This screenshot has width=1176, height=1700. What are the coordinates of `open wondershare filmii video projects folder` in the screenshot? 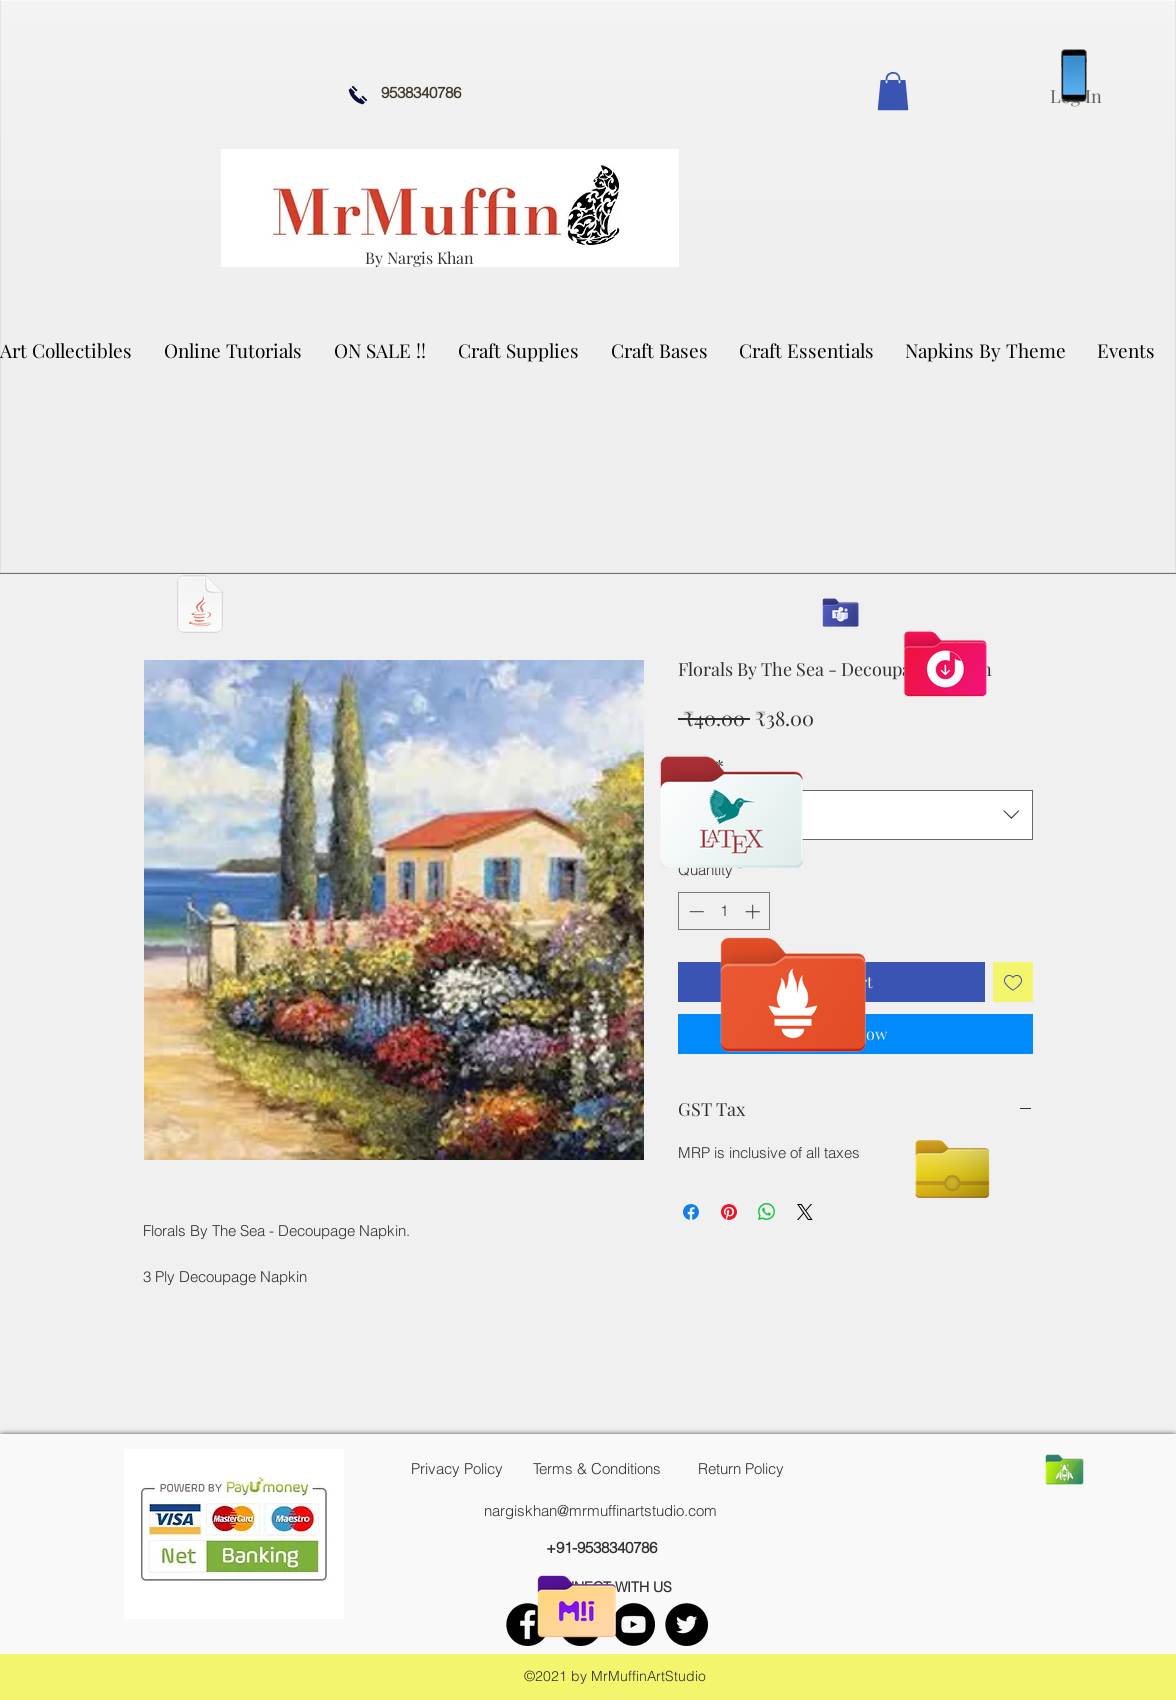 It's located at (576, 1608).